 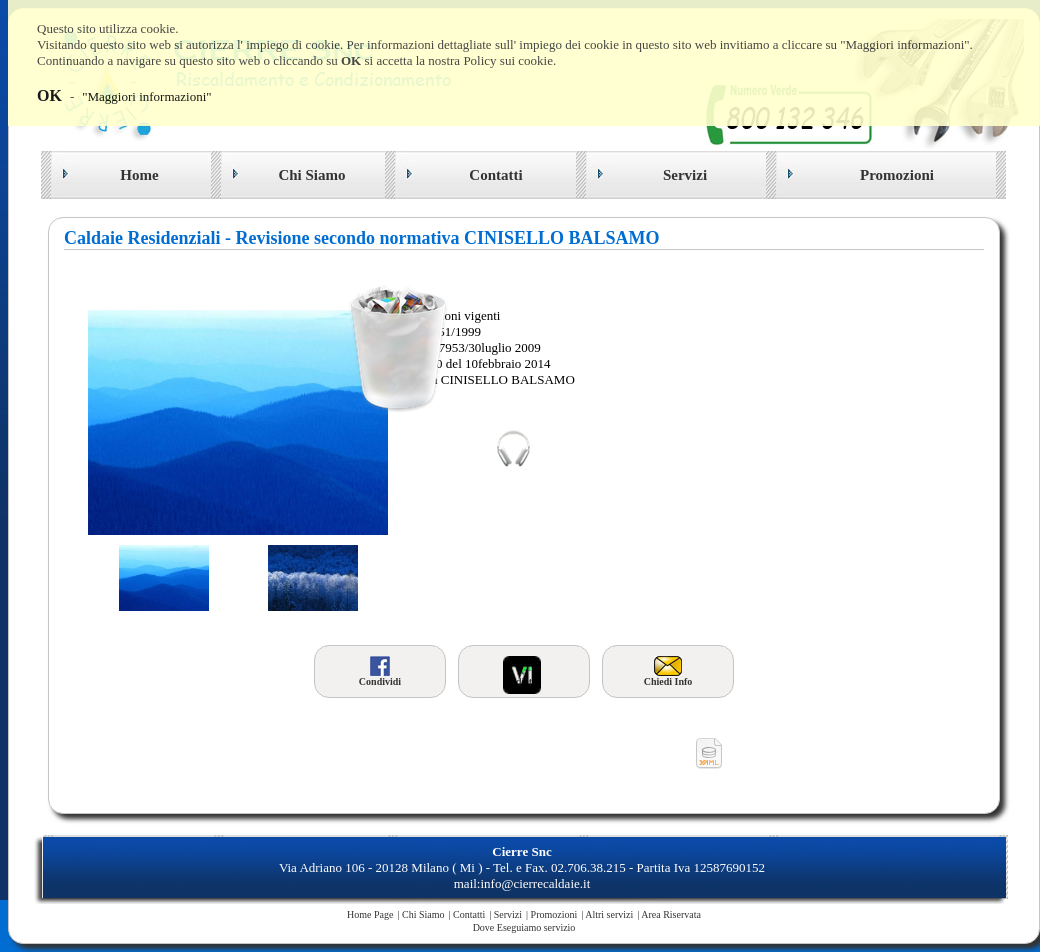 I want to click on manage trash storage and deleted files, so click(x=398, y=349).